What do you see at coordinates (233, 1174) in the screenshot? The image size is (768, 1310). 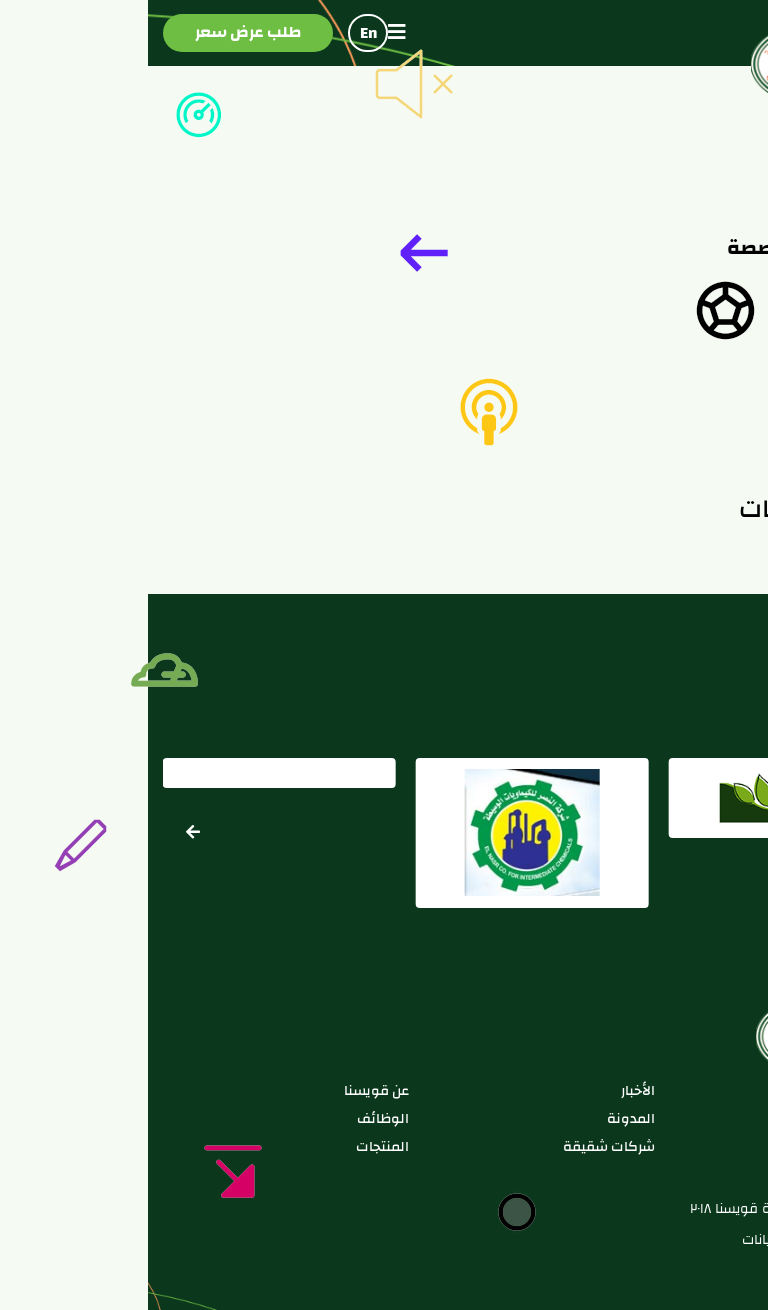 I see `move item to bottom-right corner` at bounding box center [233, 1174].